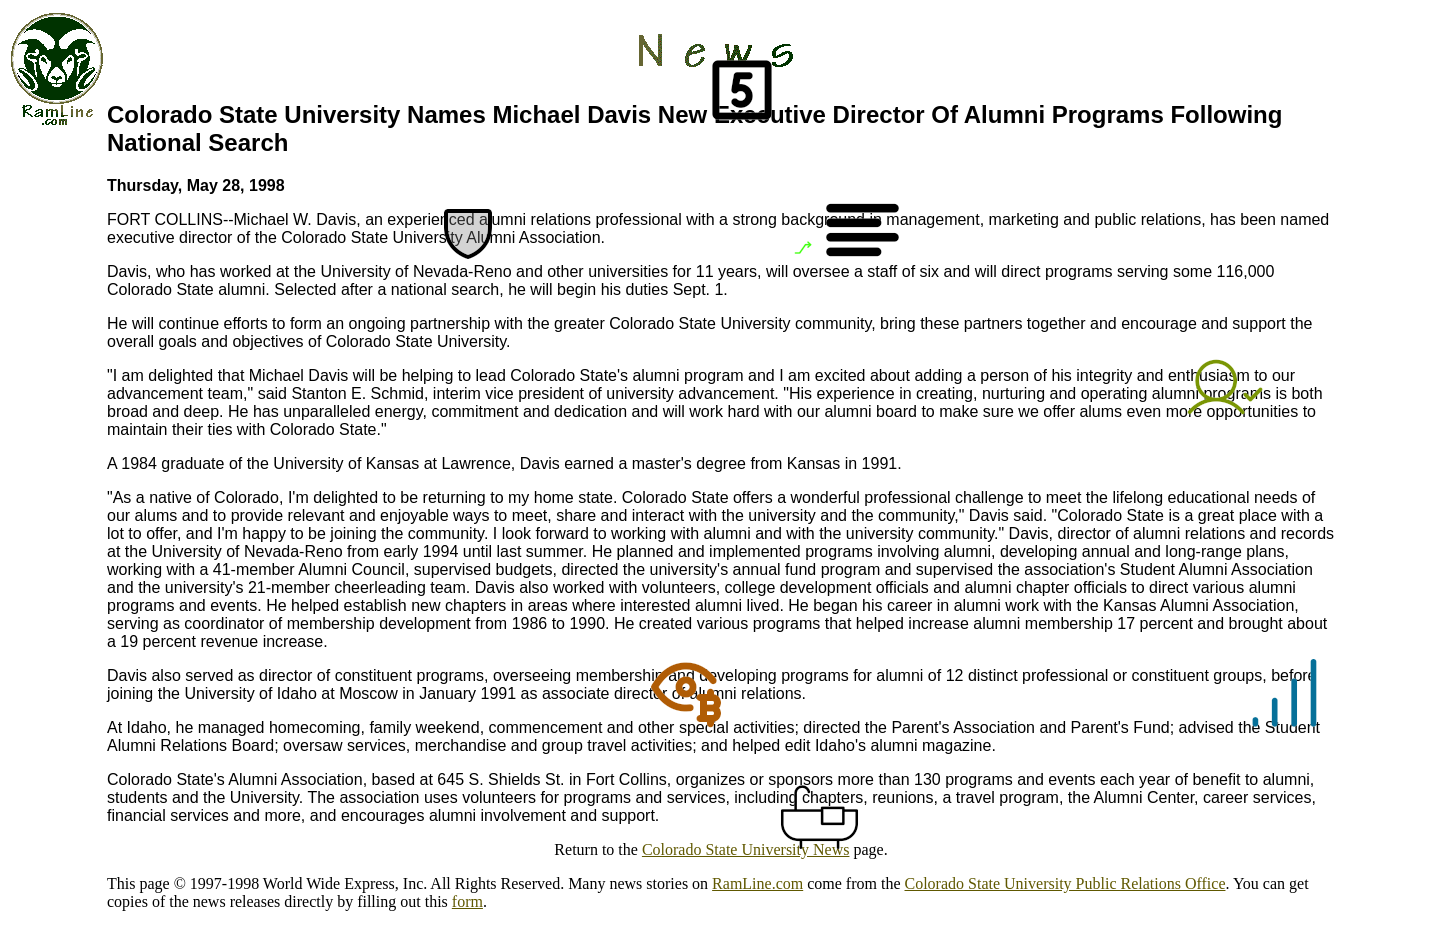 This screenshot has height=930, width=1440. I want to click on view bathroom amenities, so click(819, 818).